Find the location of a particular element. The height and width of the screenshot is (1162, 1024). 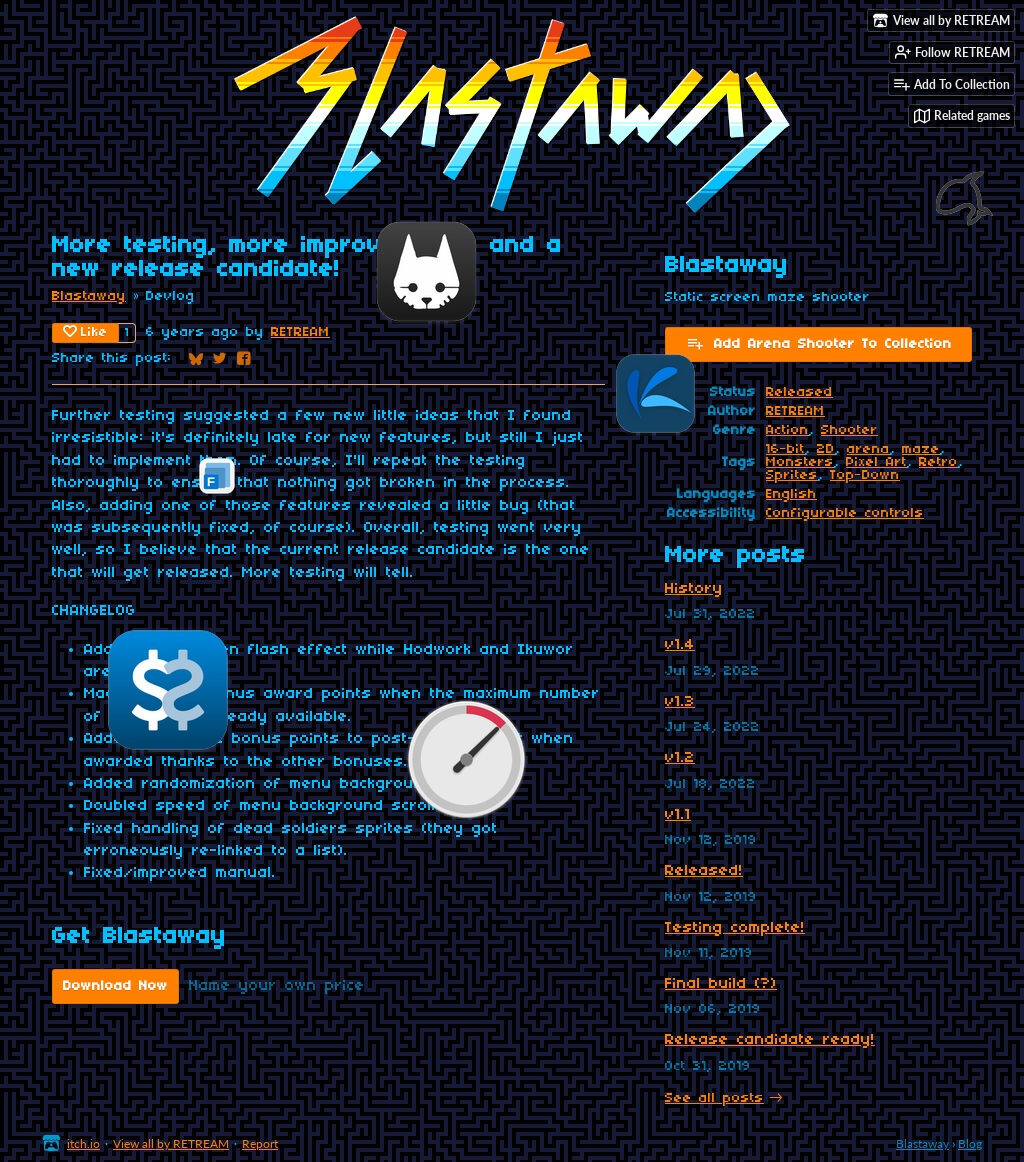

open fluent reader app is located at coordinates (217, 476).